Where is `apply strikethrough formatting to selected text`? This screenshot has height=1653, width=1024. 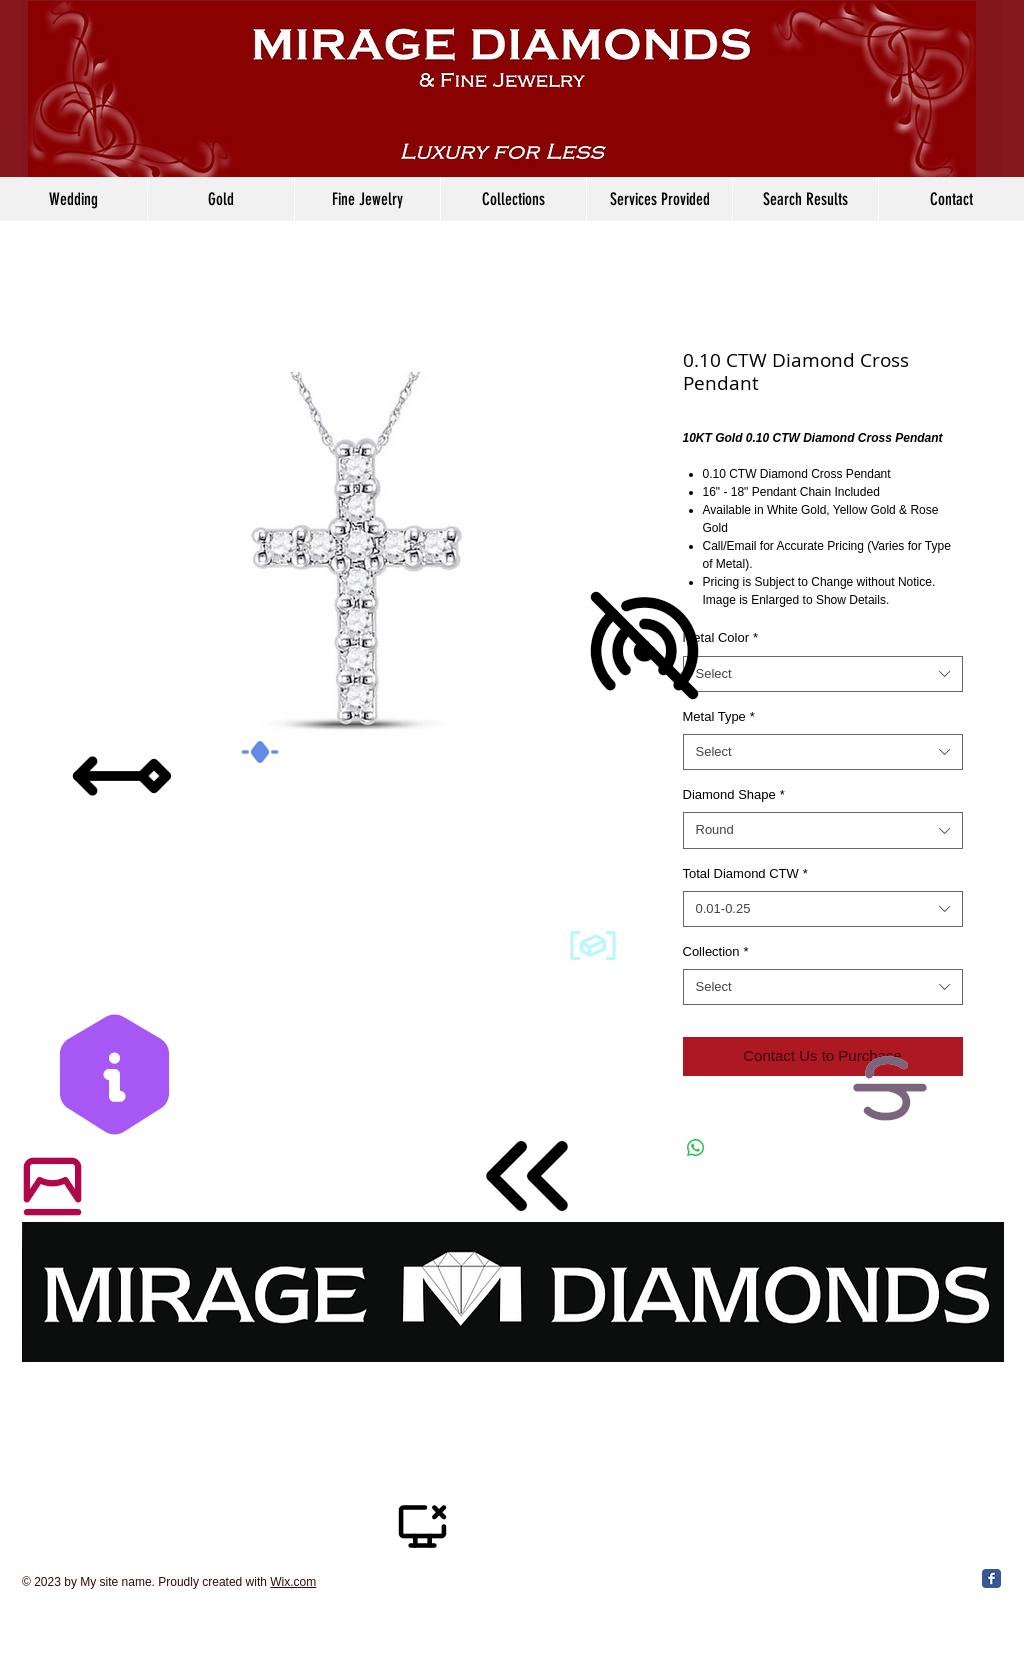
apply strikethrough formatting to selected text is located at coordinates (890, 1089).